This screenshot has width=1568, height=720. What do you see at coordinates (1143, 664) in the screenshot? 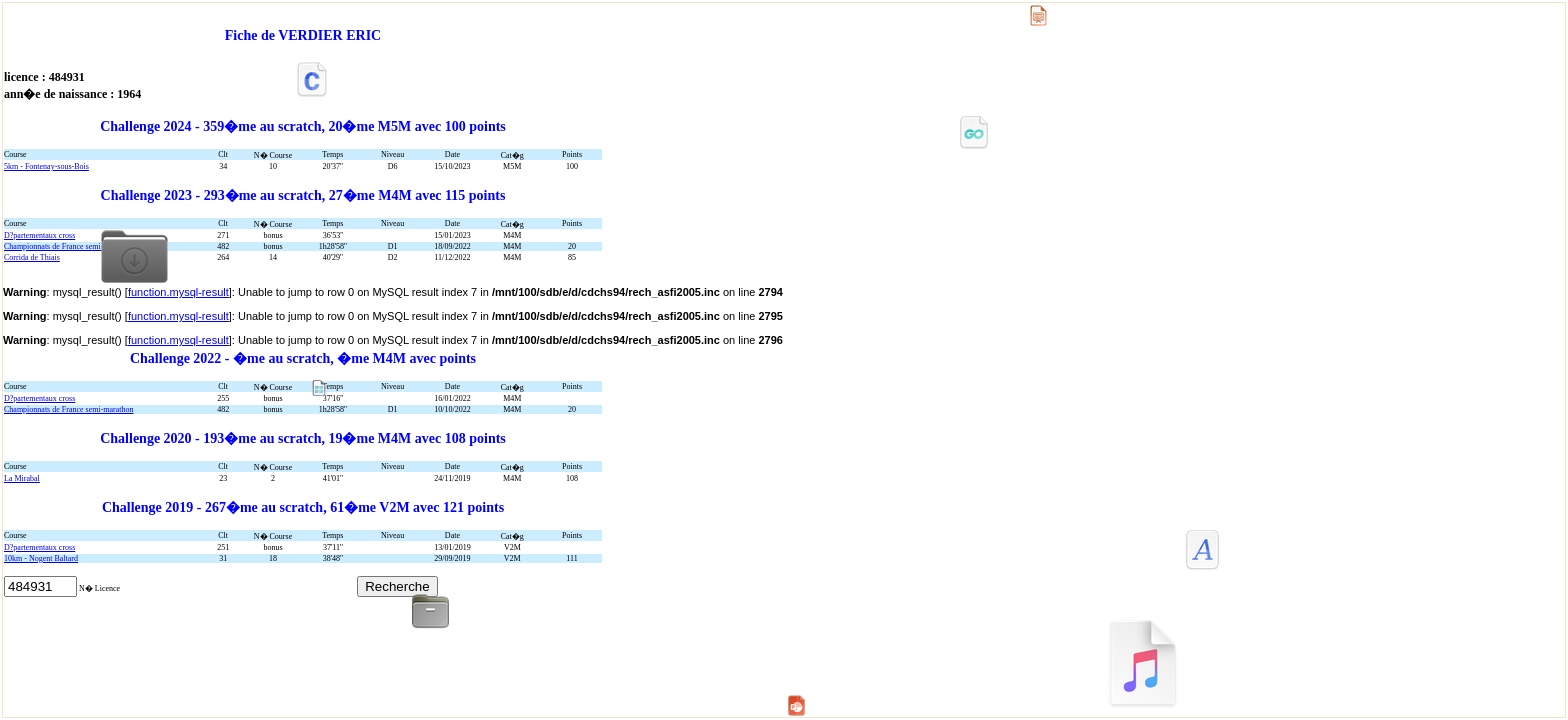
I see `generic audio file icon` at bounding box center [1143, 664].